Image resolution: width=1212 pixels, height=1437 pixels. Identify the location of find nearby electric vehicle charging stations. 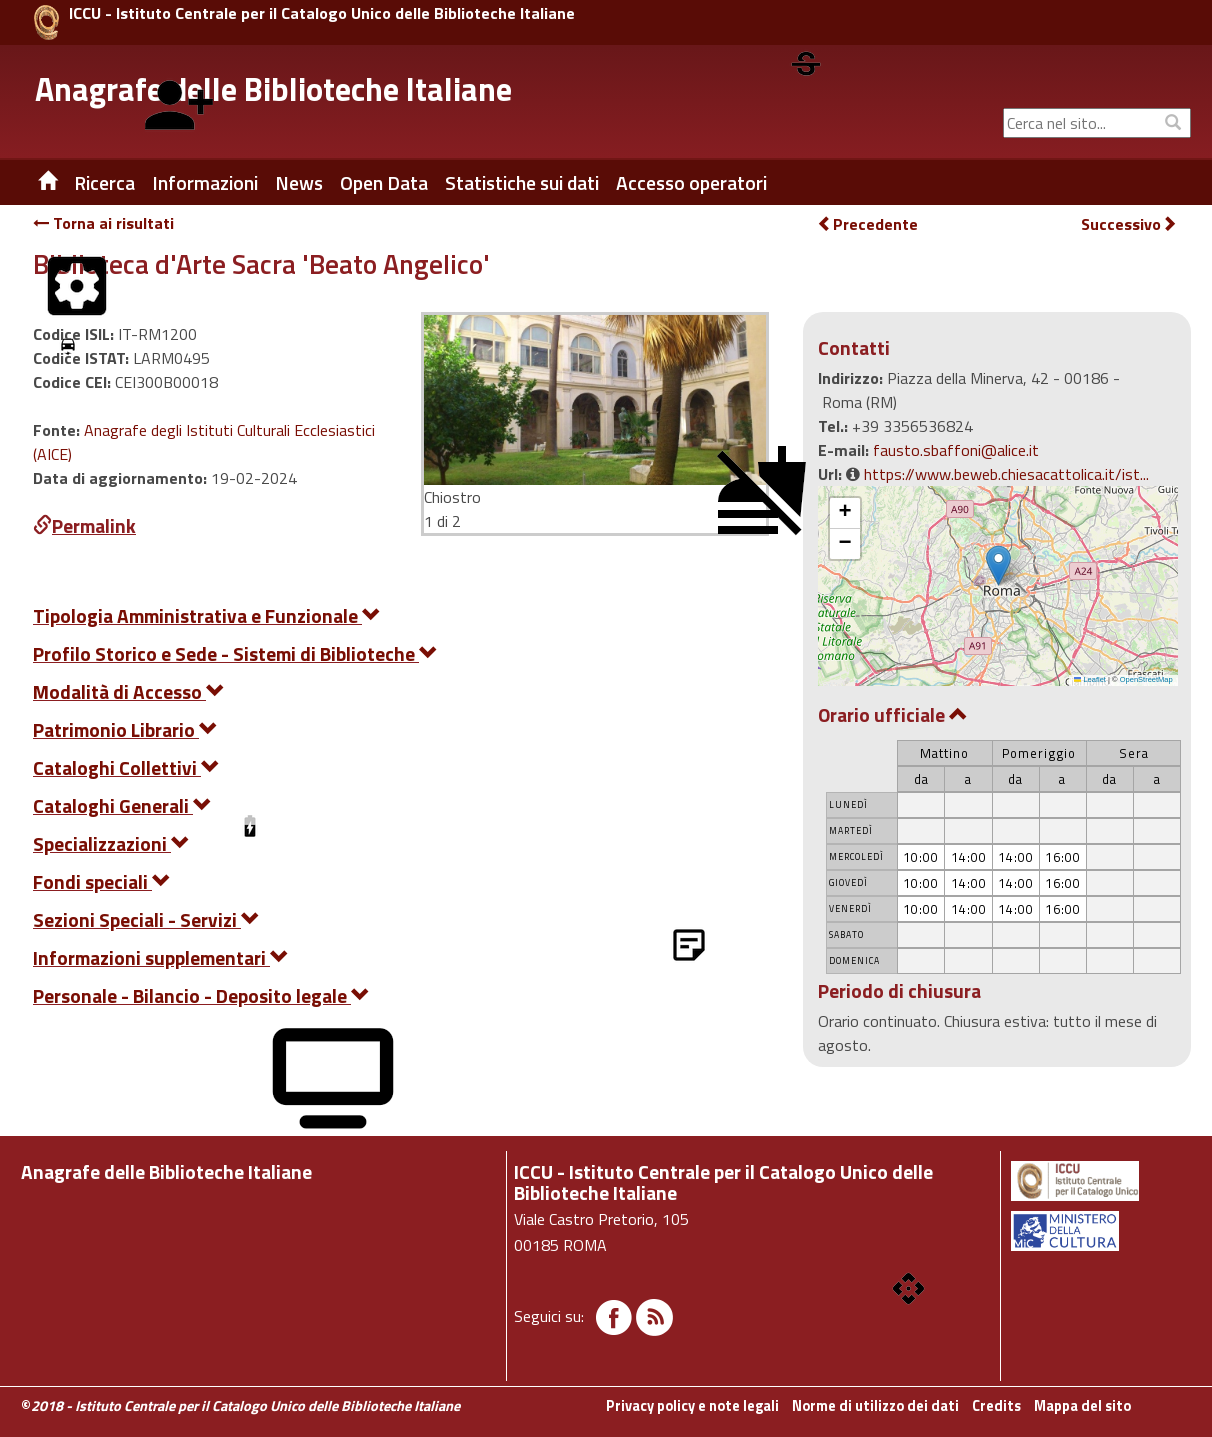
(68, 347).